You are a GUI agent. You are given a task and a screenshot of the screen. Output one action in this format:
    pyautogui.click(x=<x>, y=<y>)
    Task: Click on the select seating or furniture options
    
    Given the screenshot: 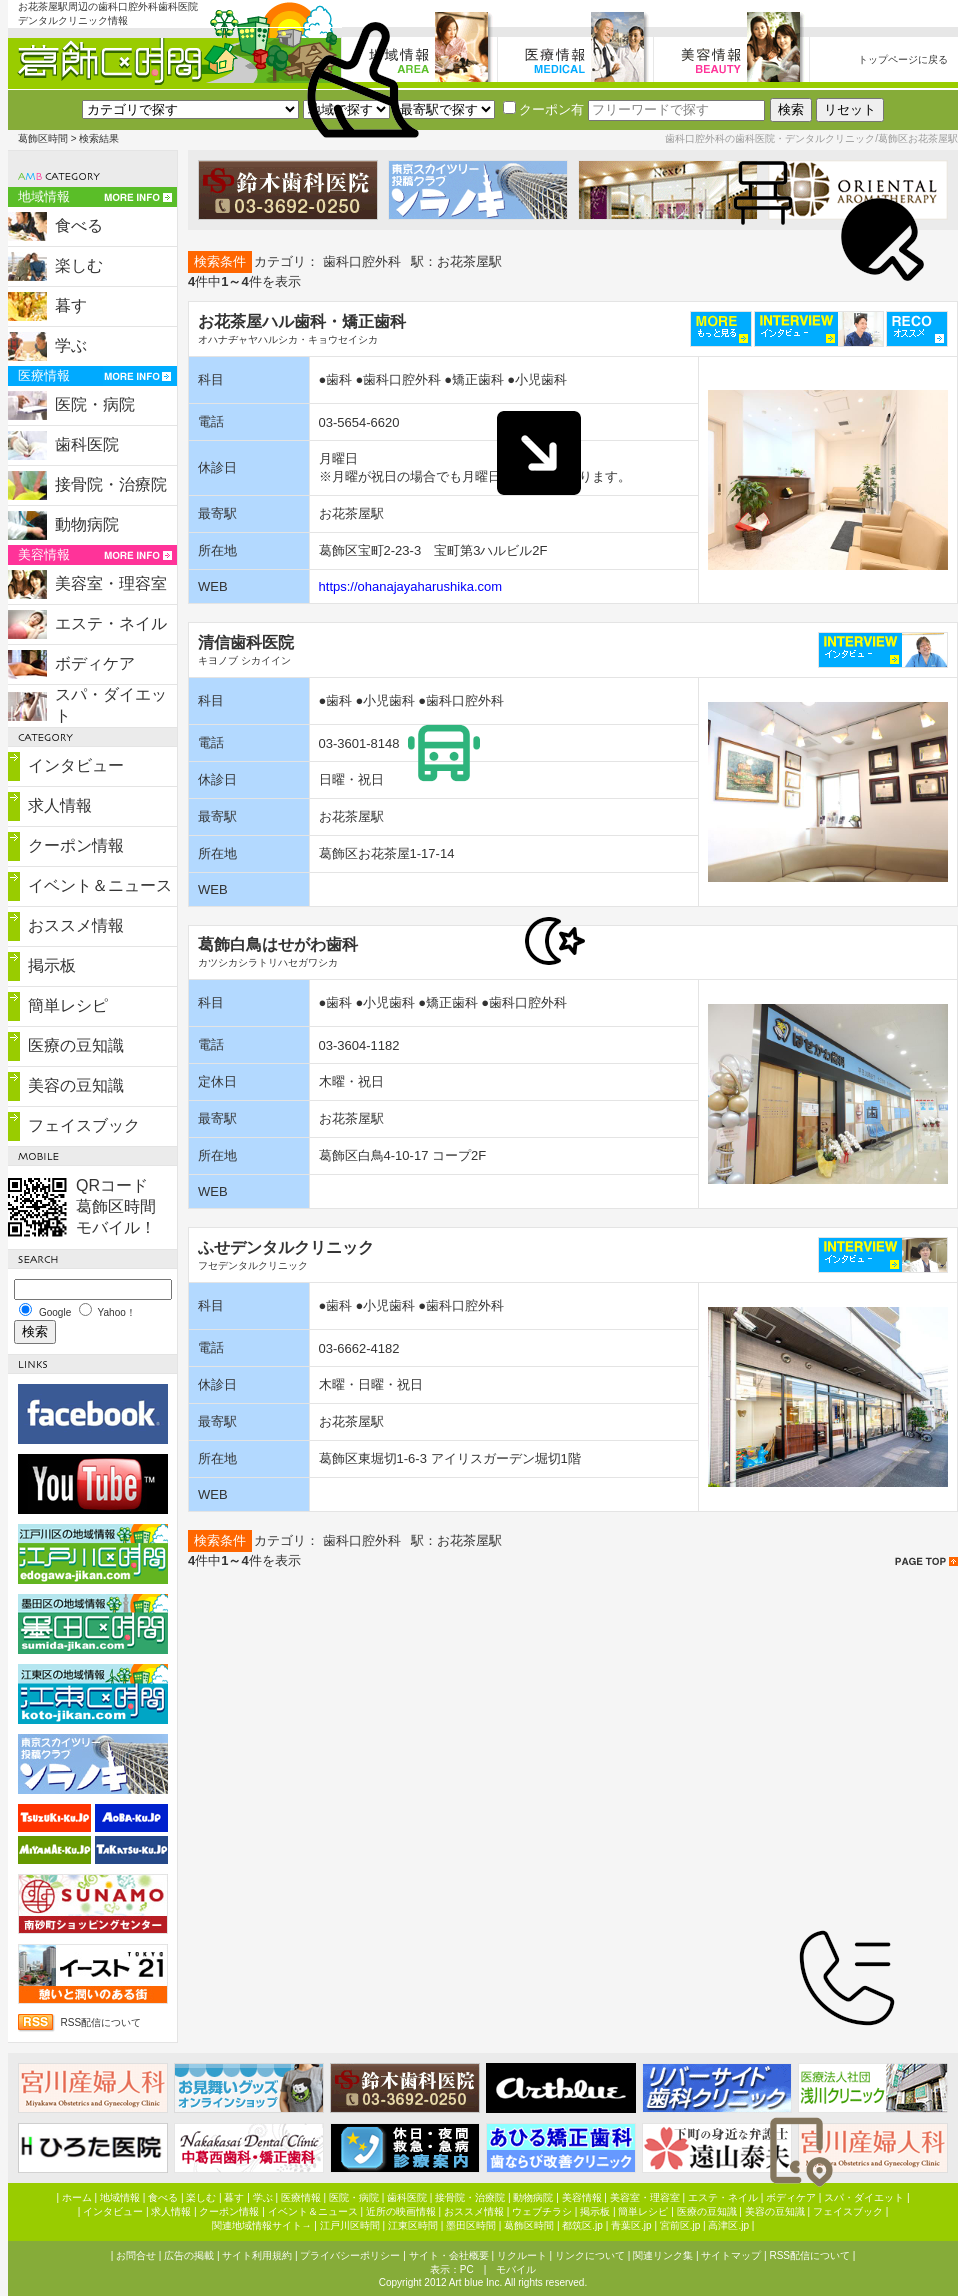 What is the action you would take?
    pyautogui.click(x=763, y=193)
    